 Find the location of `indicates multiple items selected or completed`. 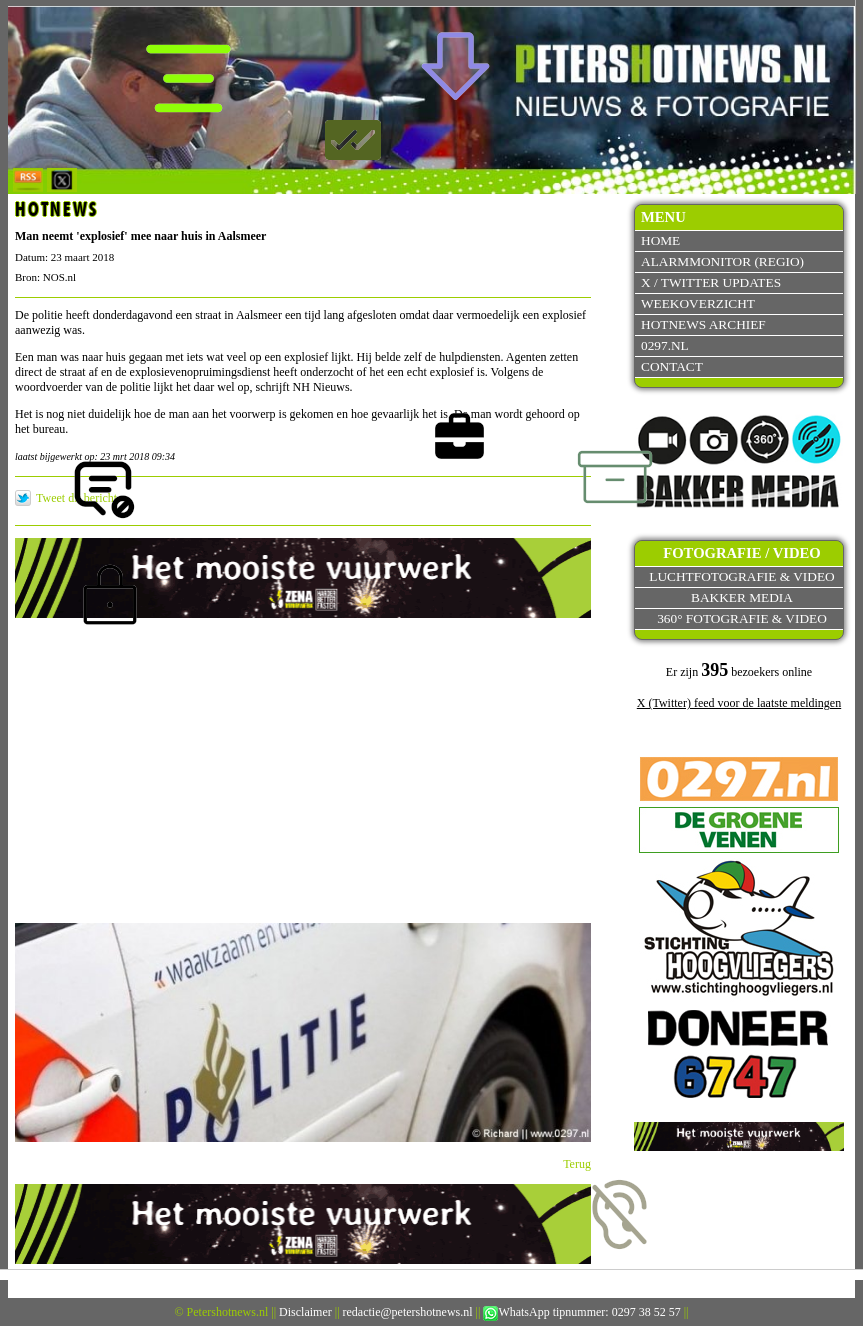

indicates multiple items selected or completed is located at coordinates (353, 140).